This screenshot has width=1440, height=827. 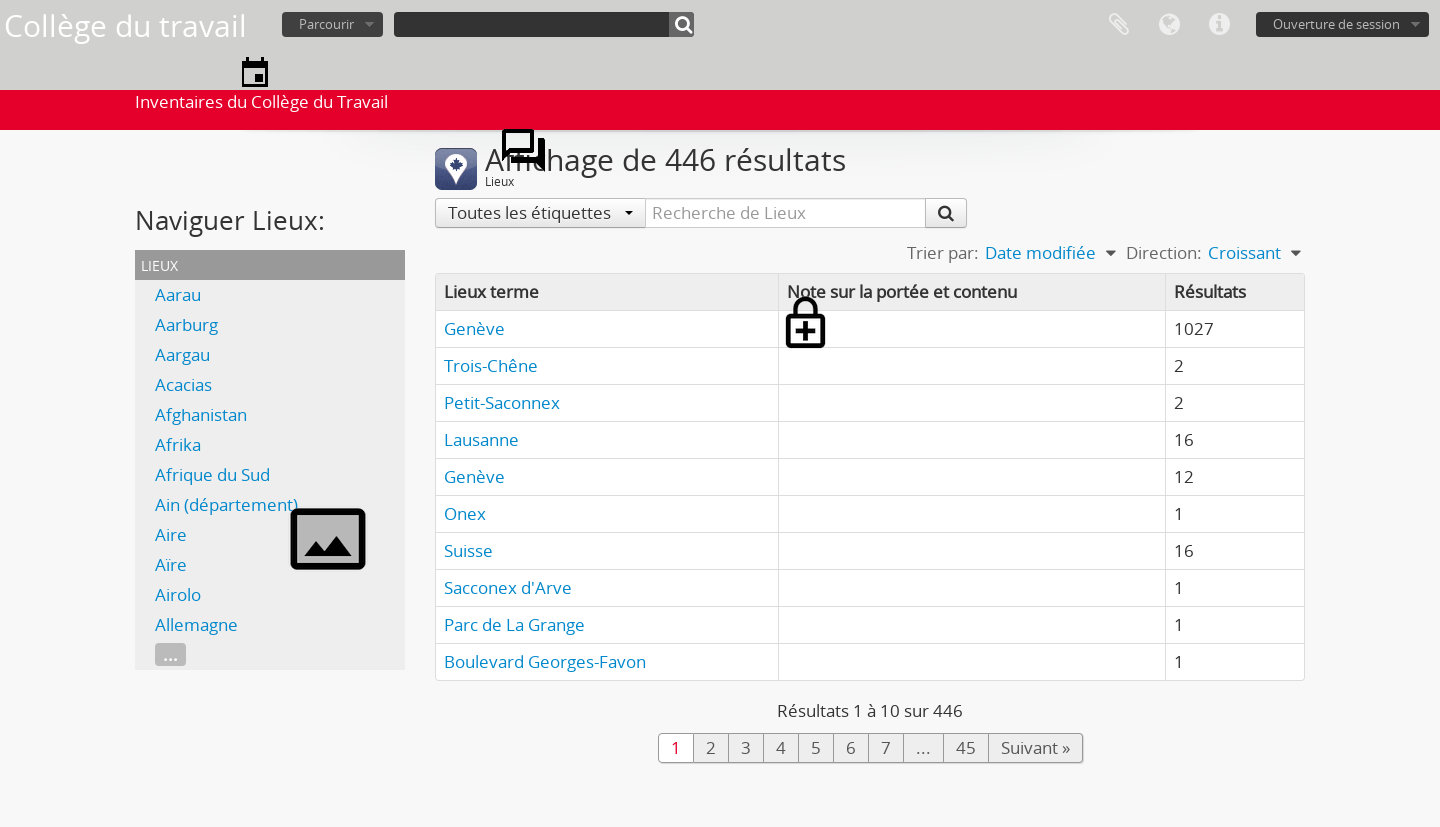 I want to click on add an event to your calendar, so click(x=255, y=74).